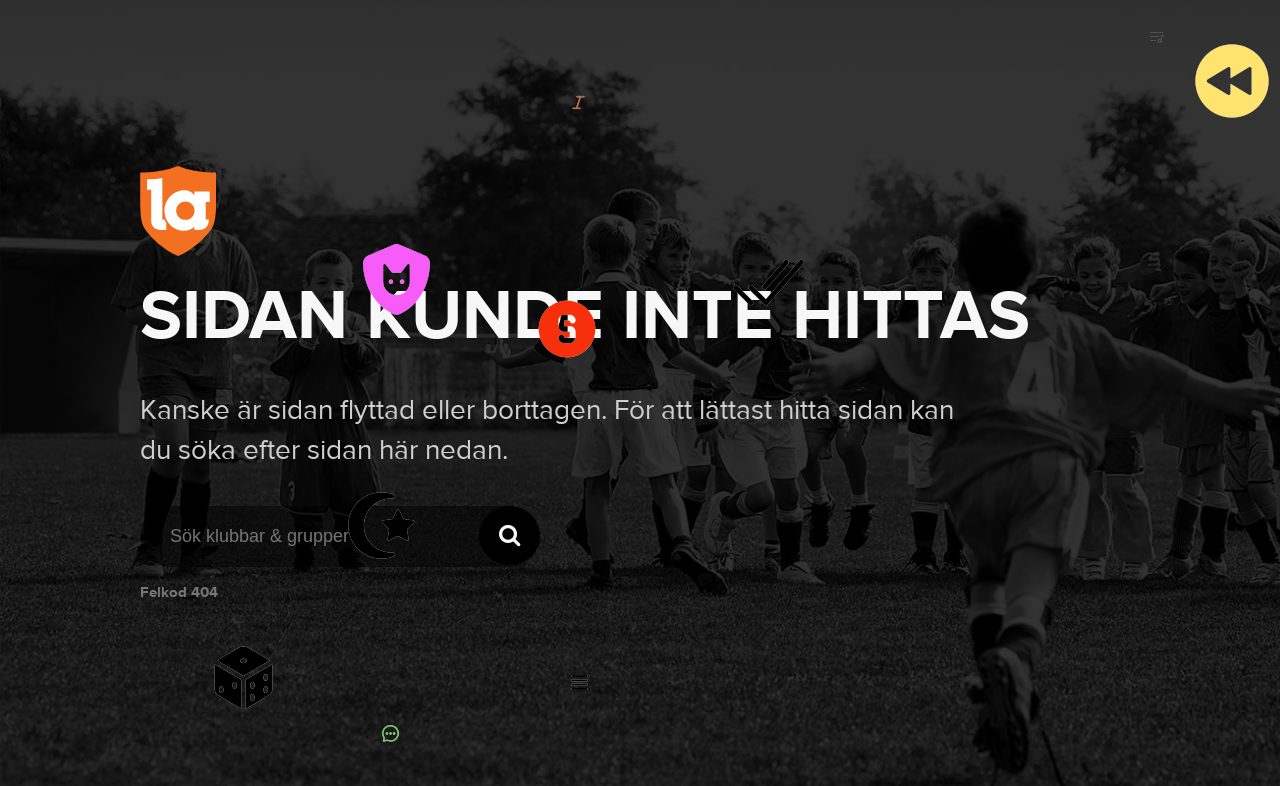 This screenshot has height=786, width=1280. What do you see at coordinates (1232, 81) in the screenshot?
I see `skip to previous track` at bounding box center [1232, 81].